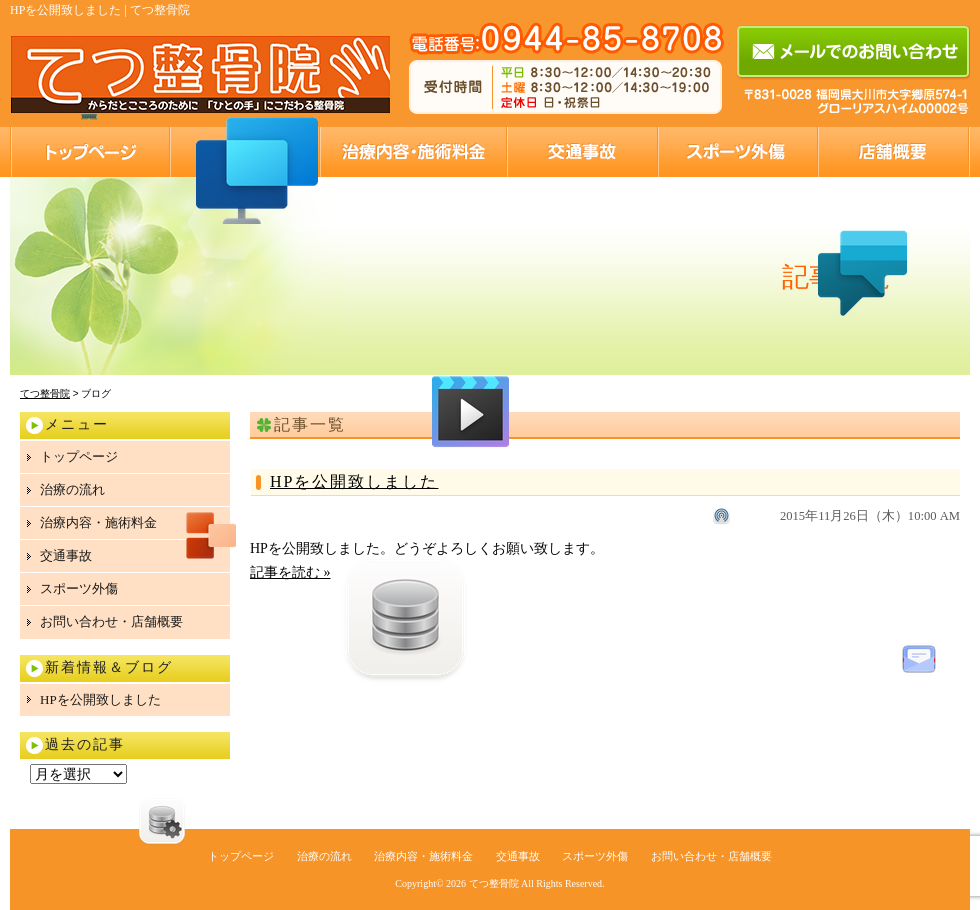 This screenshot has height=910, width=980. I want to click on open windows quick assist app, so click(257, 163).